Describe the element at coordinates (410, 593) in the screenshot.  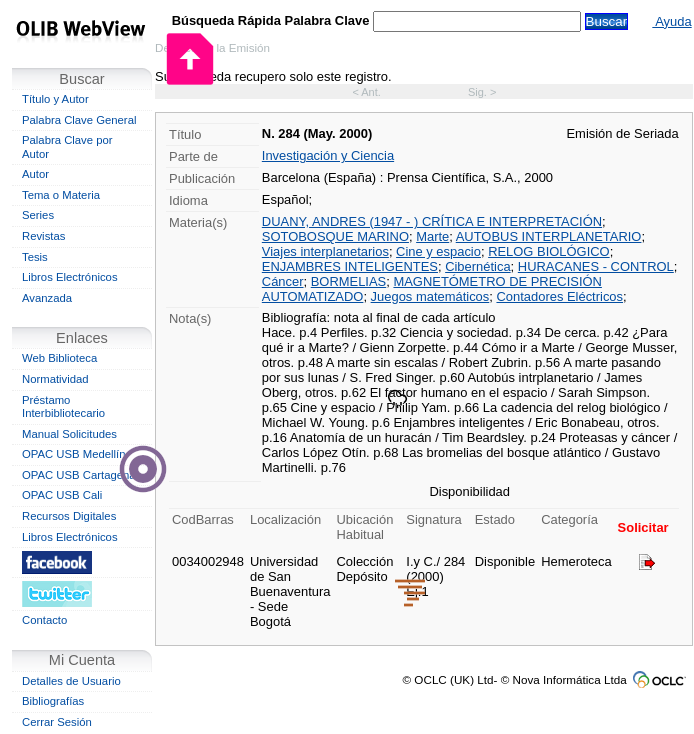
I see `indicates tornado or severe weather warning` at that location.